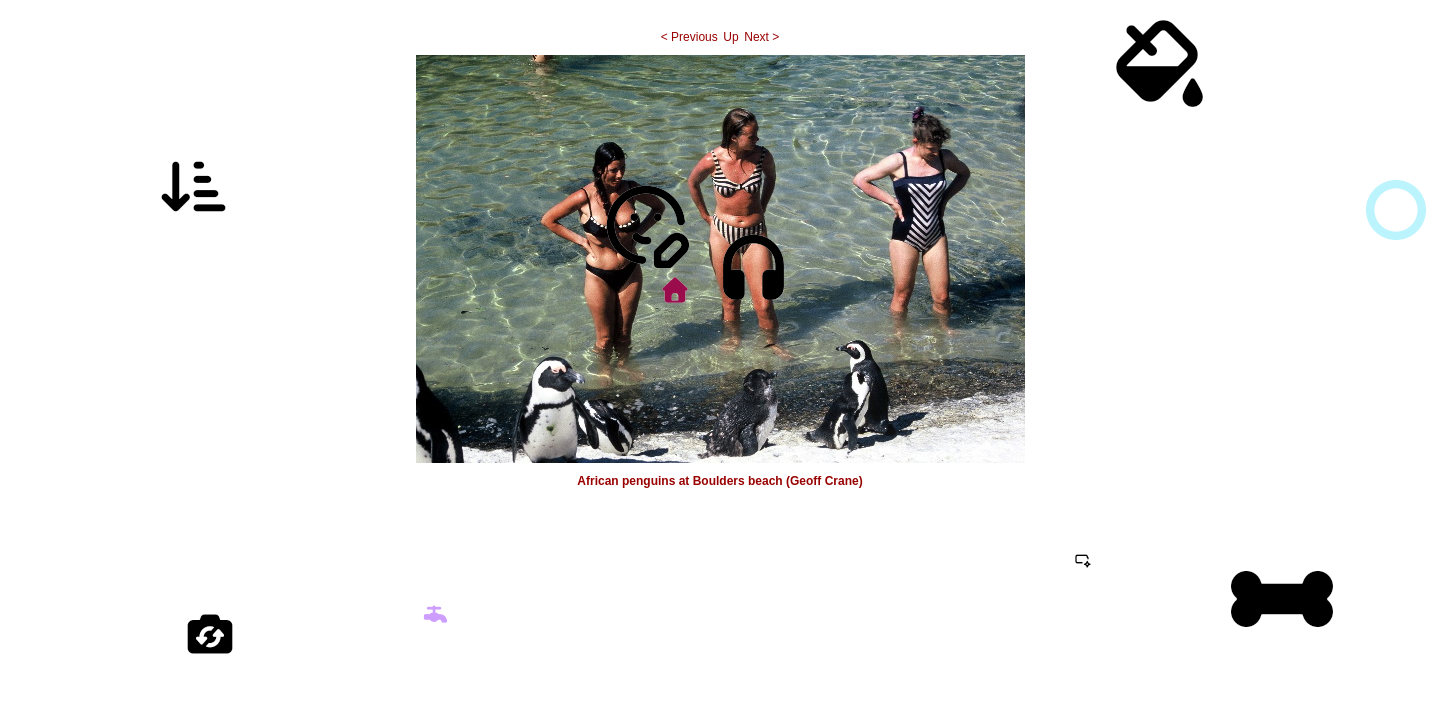 The image size is (1440, 720). What do you see at coordinates (646, 225) in the screenshot?
I see `edit your mood or status` at bounding box center [646, 225].